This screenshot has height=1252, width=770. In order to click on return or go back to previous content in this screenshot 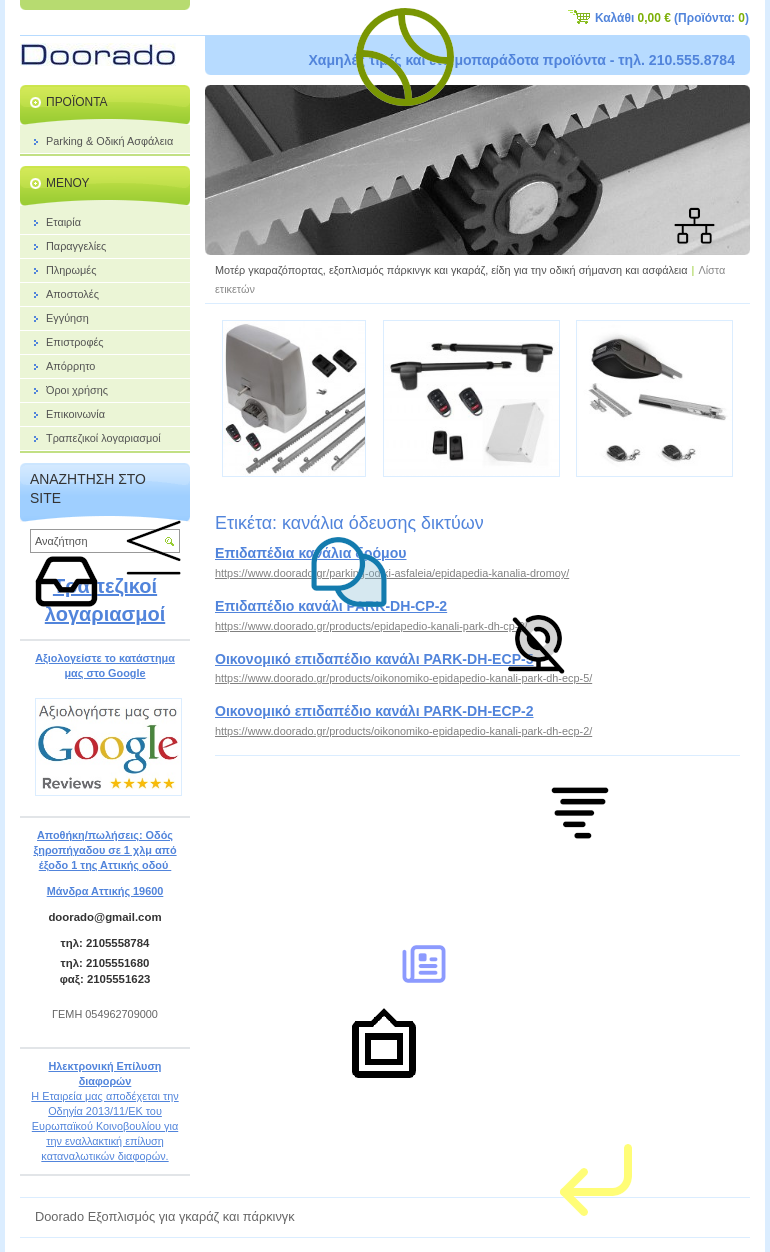, I will do `click(596, 1180)`.